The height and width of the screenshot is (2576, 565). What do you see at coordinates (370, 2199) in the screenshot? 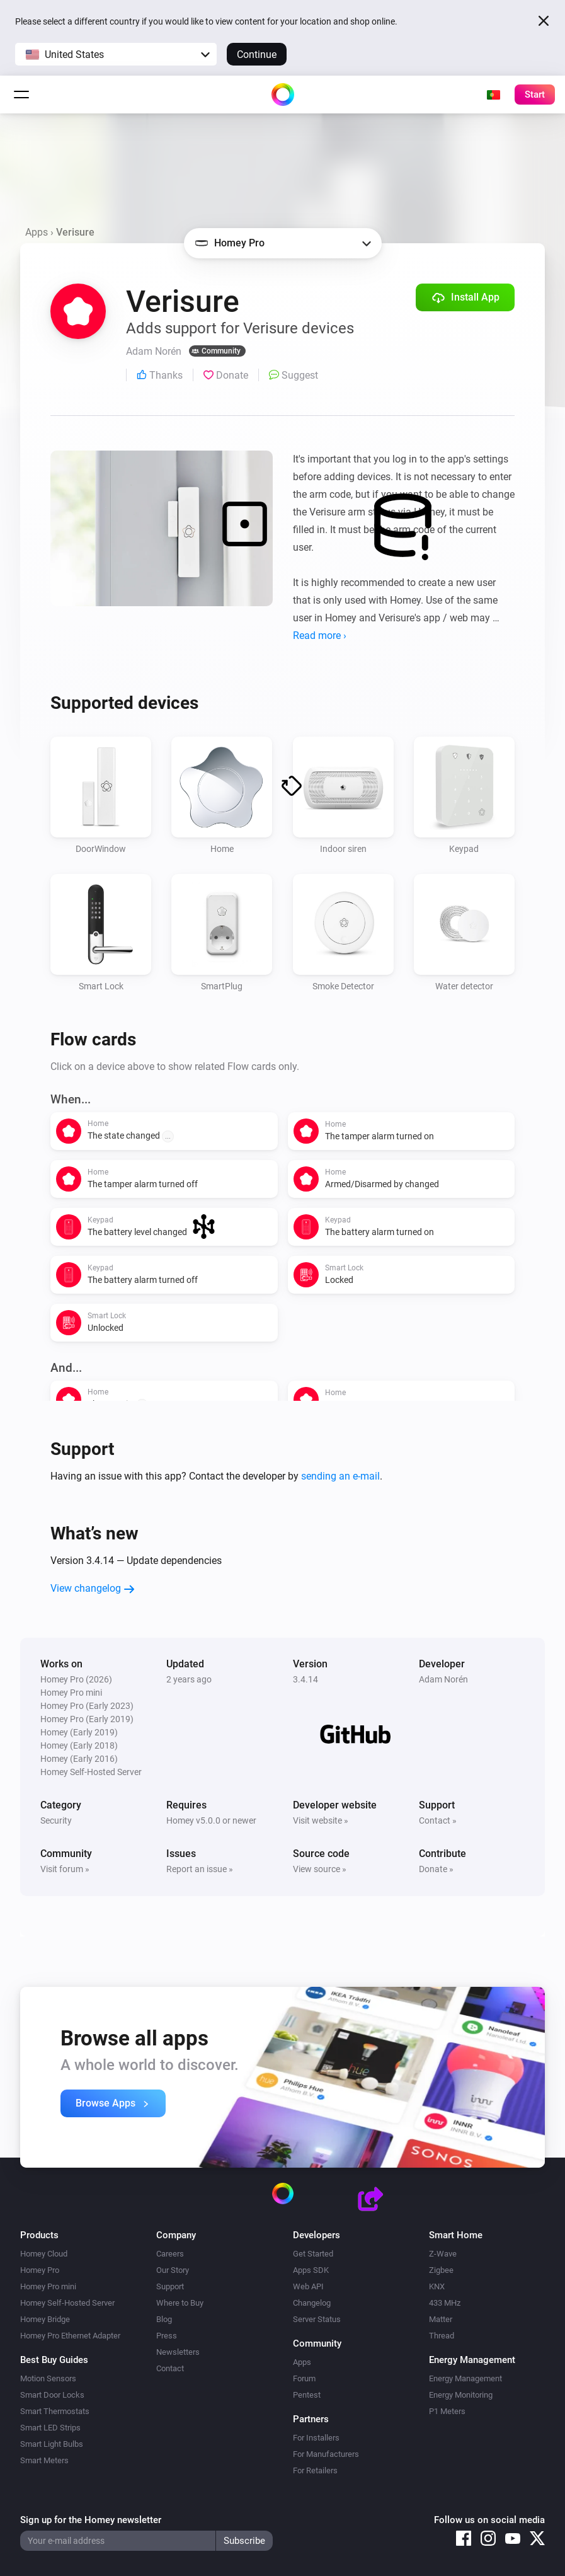
I see `share content to another app or platform` at bounding box center [370, 2199].